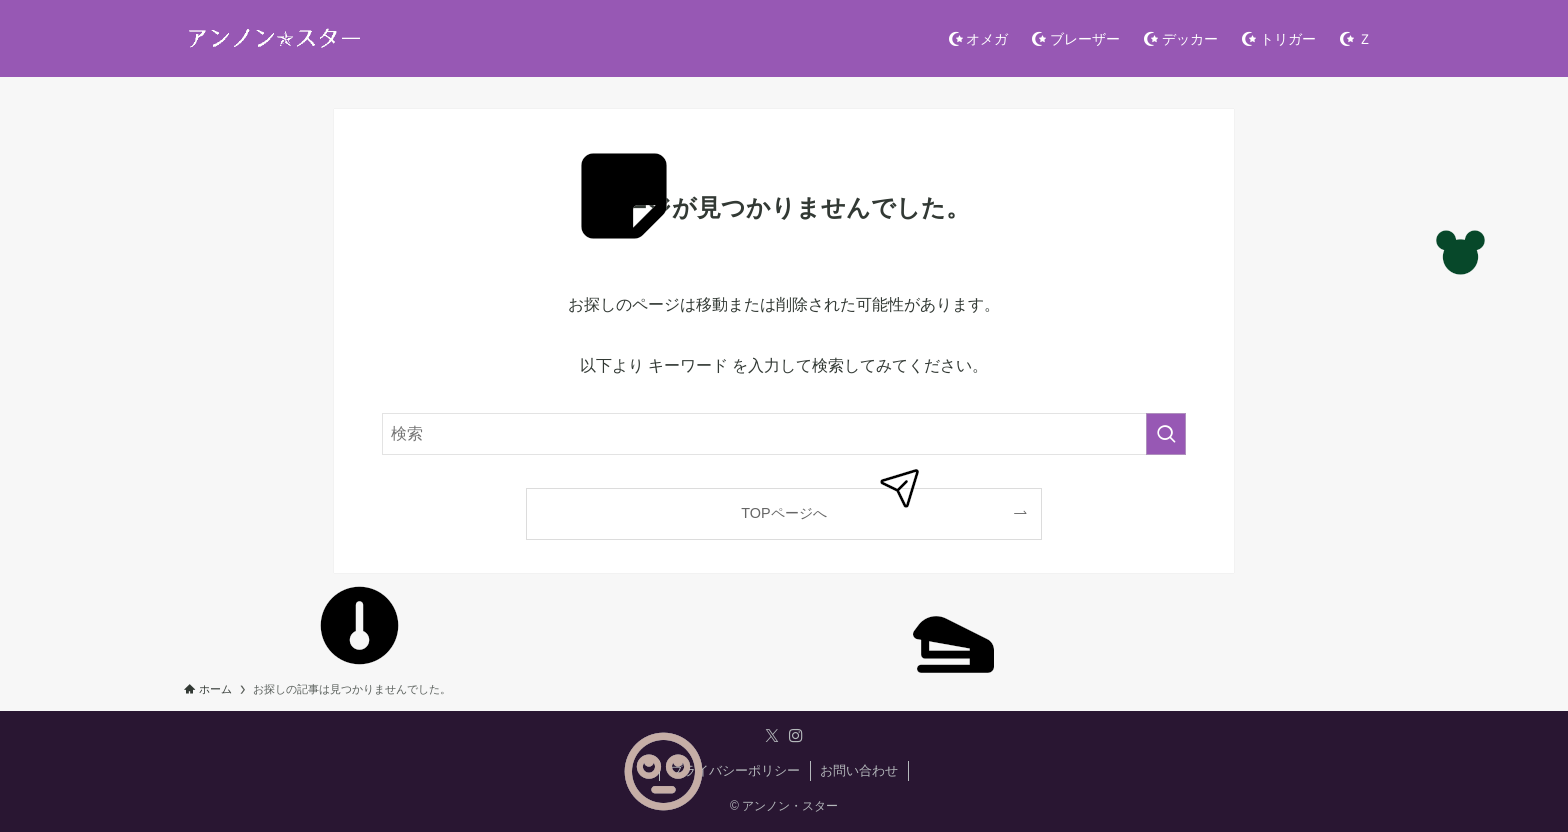 This screenshot has width=1568, height=832. What do you see at coordinates (624, 196) in the screenshot?
I see `create a new note` at bounding box center [624, 196].